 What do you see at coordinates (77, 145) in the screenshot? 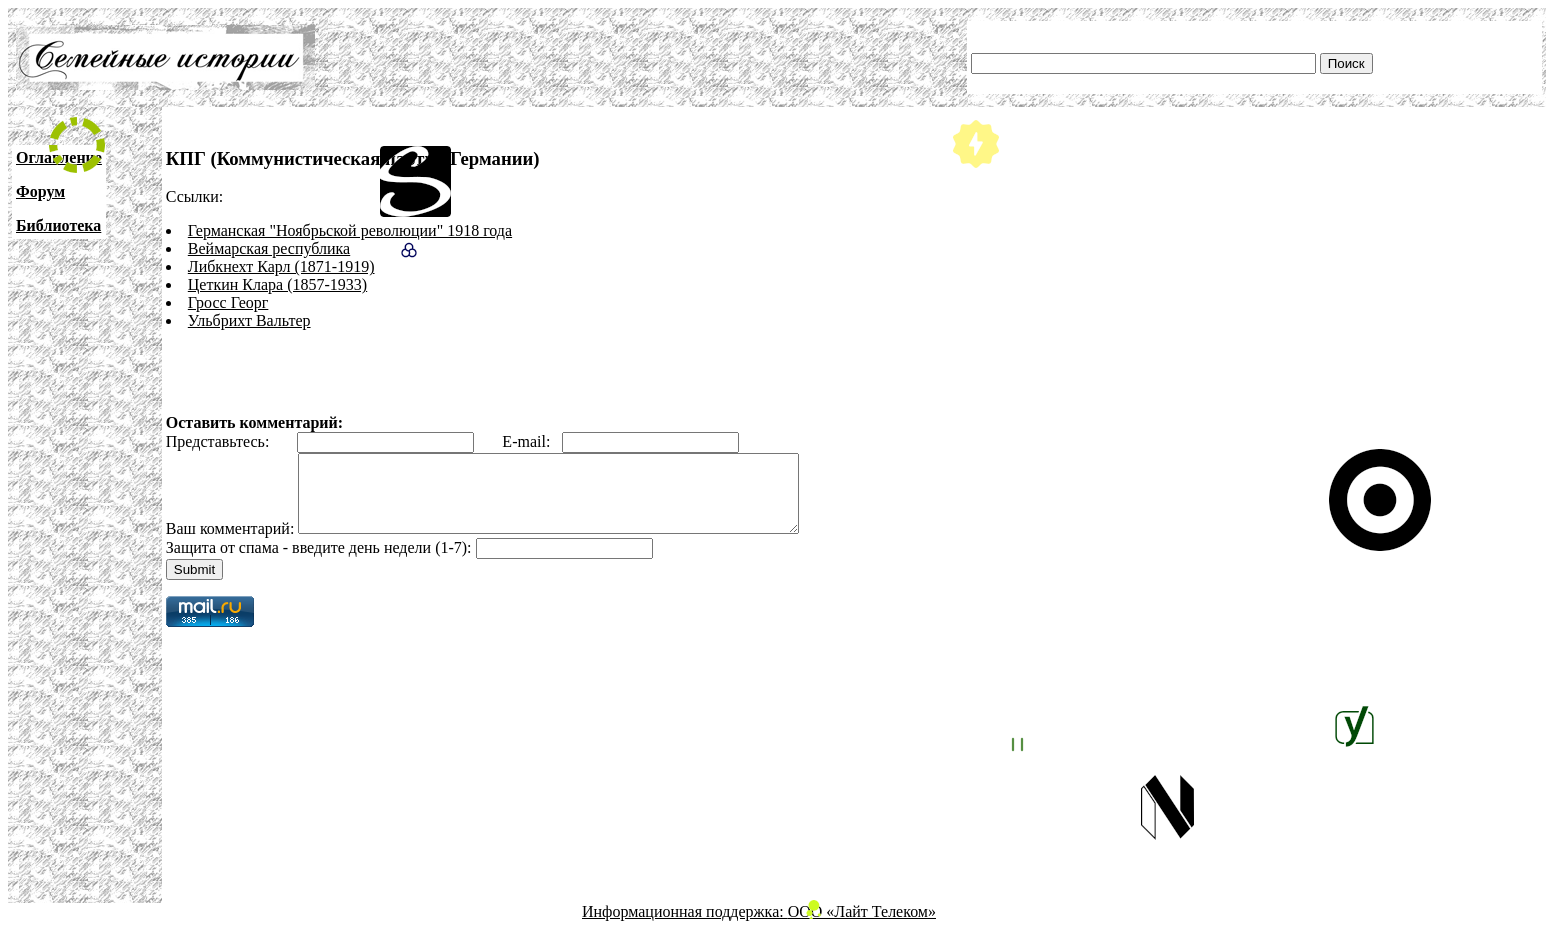
I see `link to codacy code quality platform` at bounding box center [77, 145].